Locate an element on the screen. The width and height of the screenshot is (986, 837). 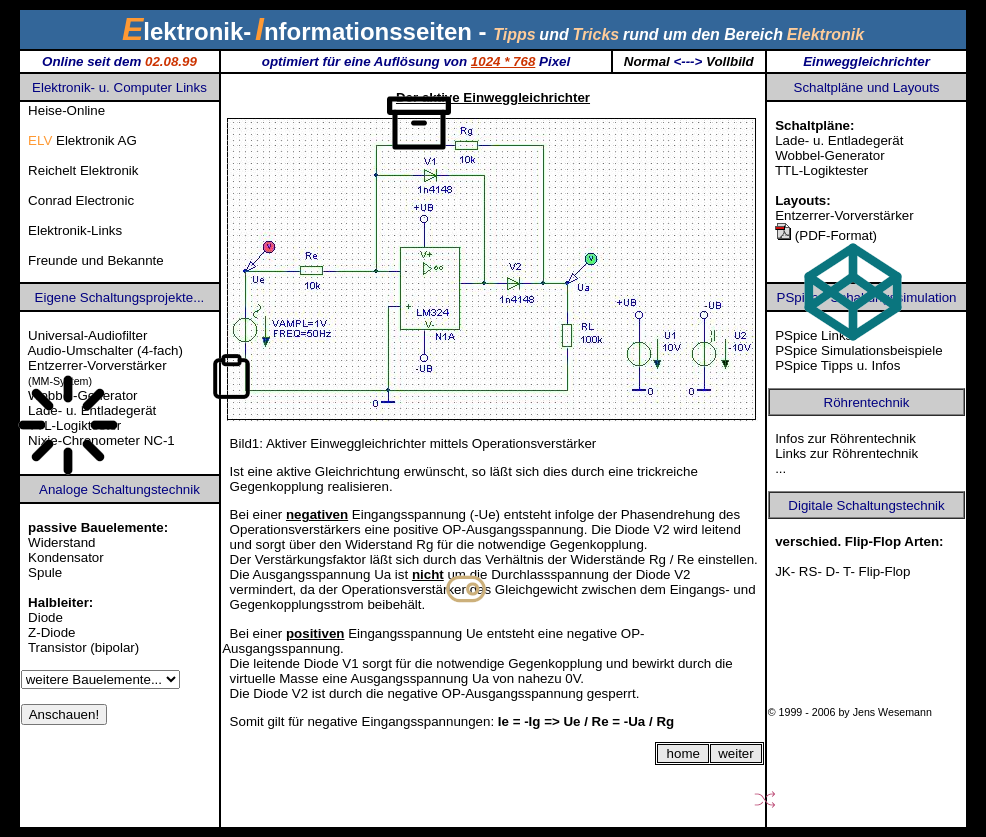
content is loading is located at coordinates (68, 425).